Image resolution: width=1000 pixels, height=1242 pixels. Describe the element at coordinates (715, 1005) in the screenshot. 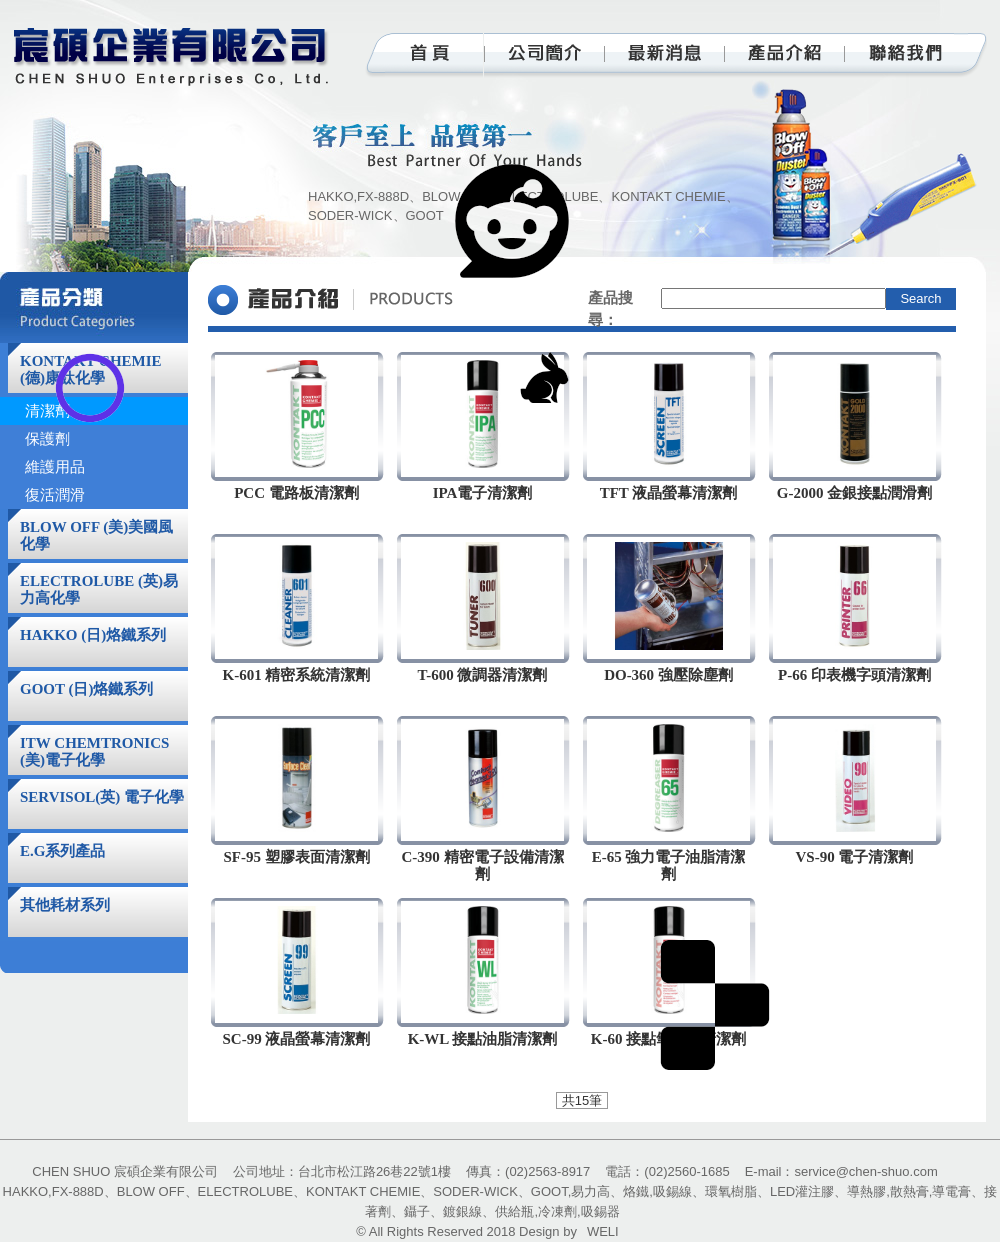

I see `open replit` at that location.